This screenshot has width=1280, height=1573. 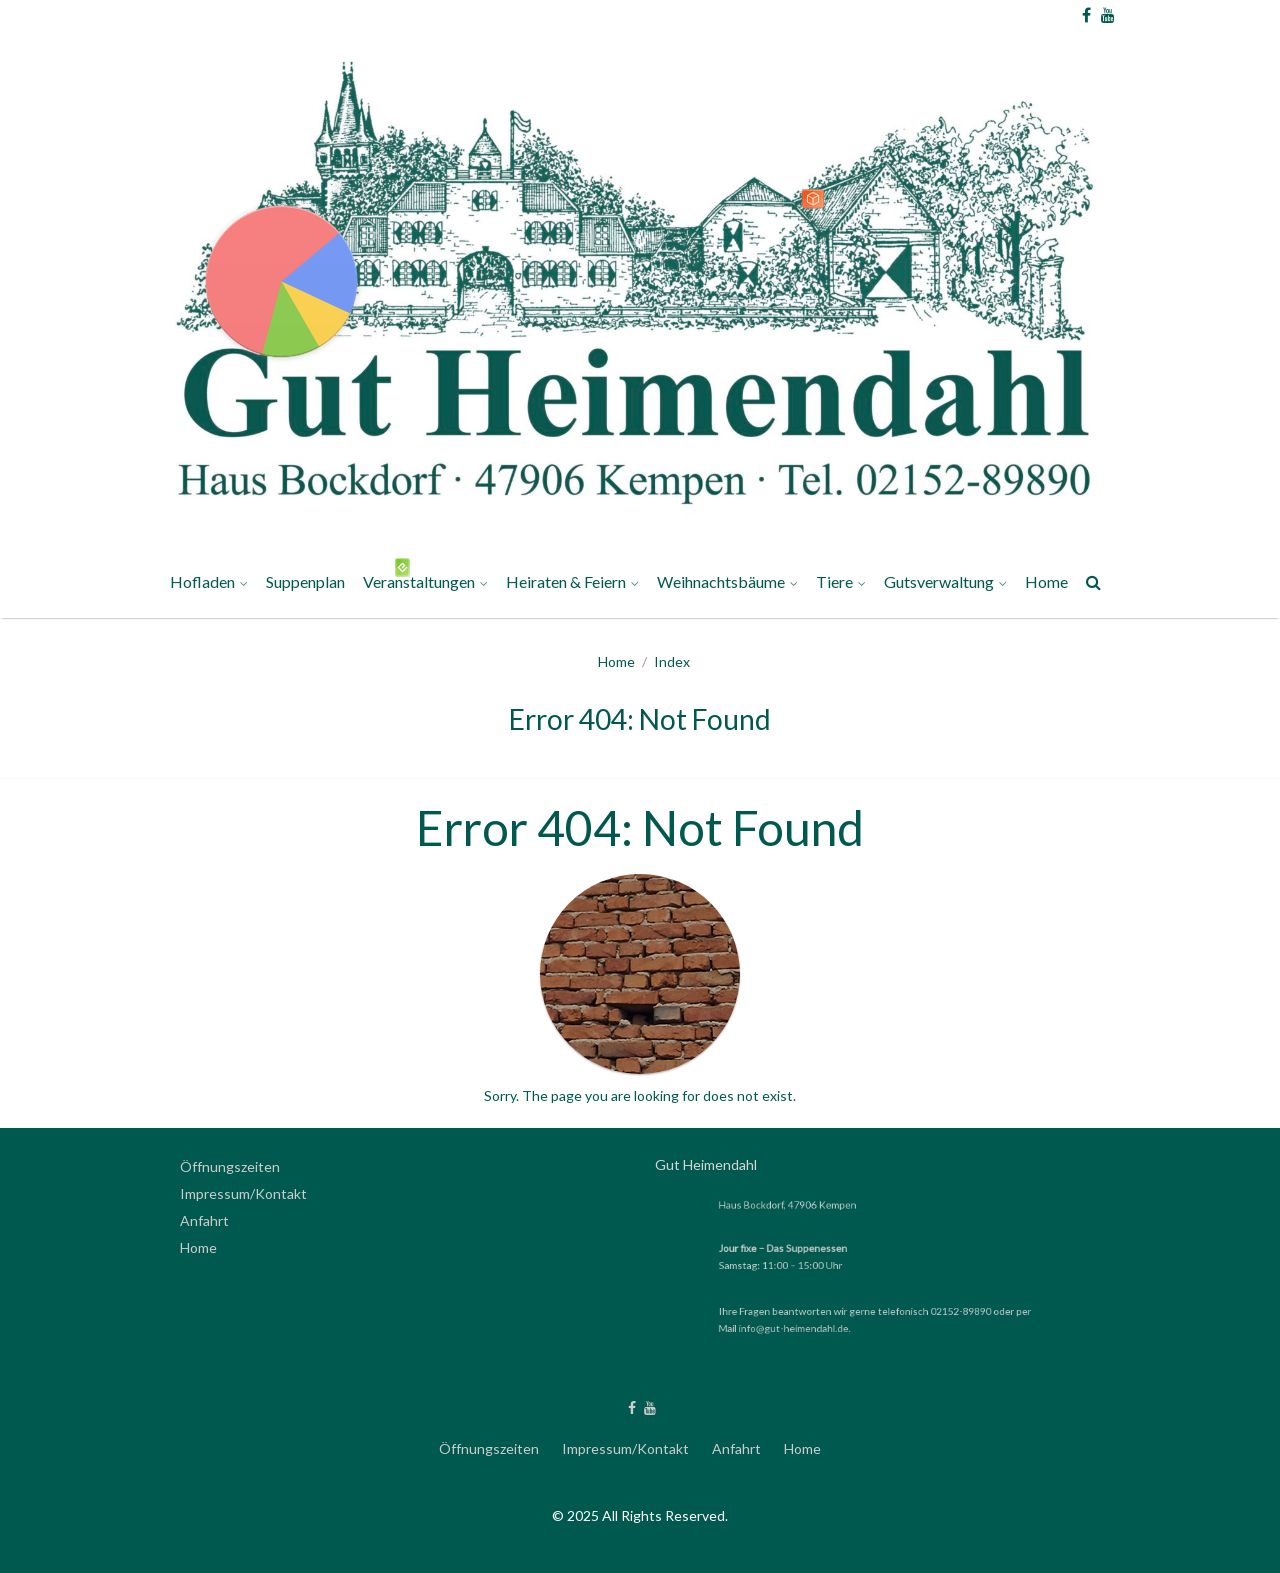 I want to click on an epub ebook file, so click(x=402, y=567).